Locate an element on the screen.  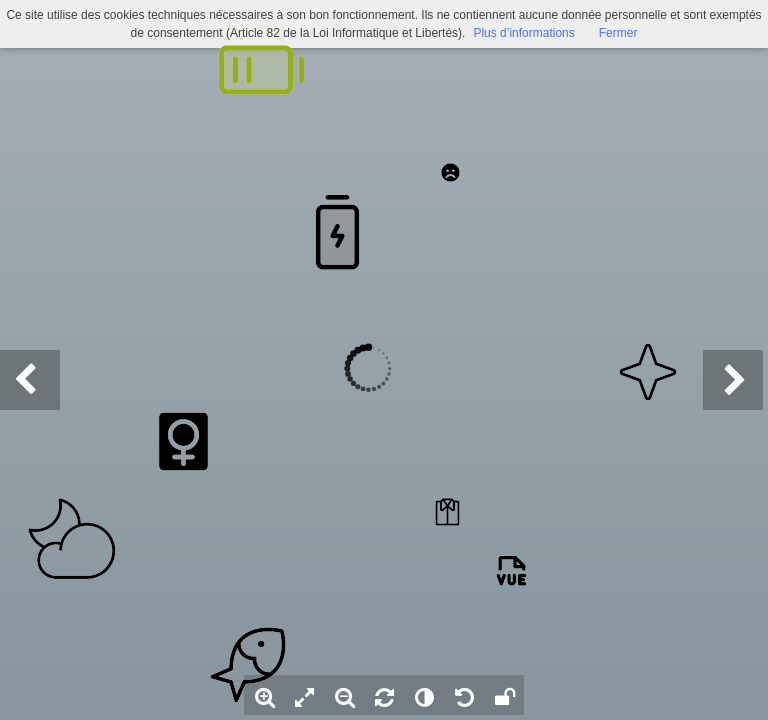
view clothing or apparel items is located at coordinates (447, 512).